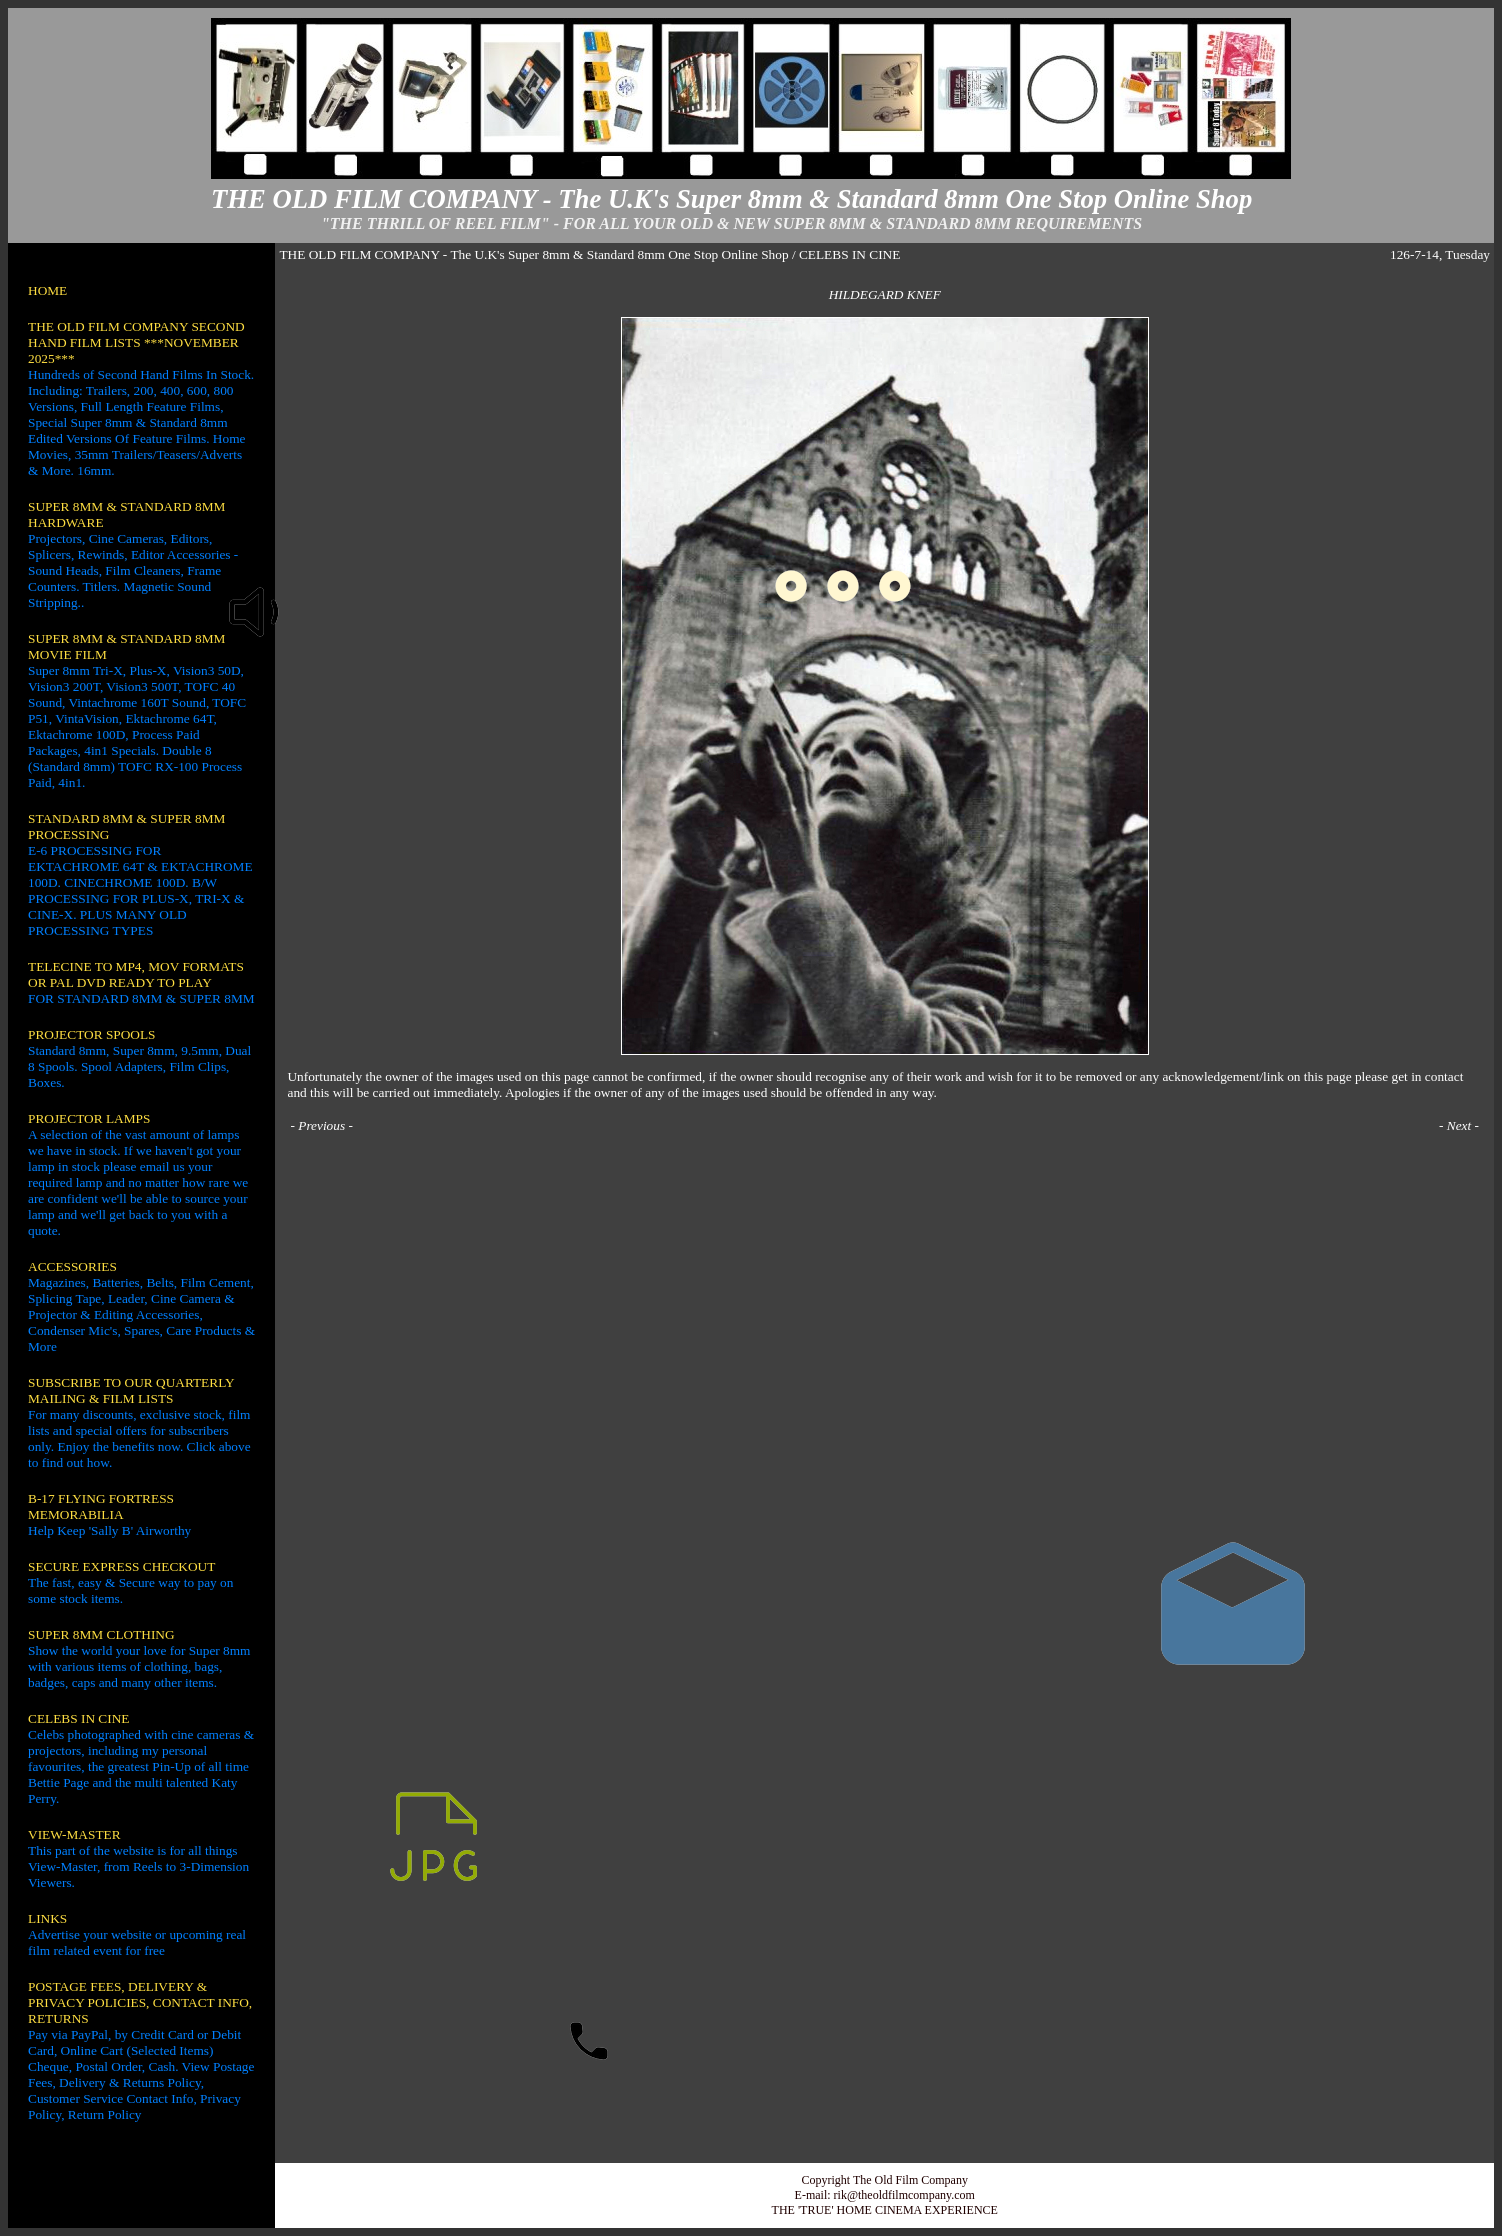  Describe the element at coordinates (589, 2041) in the screenshot. I see `make a phone call` at that location.